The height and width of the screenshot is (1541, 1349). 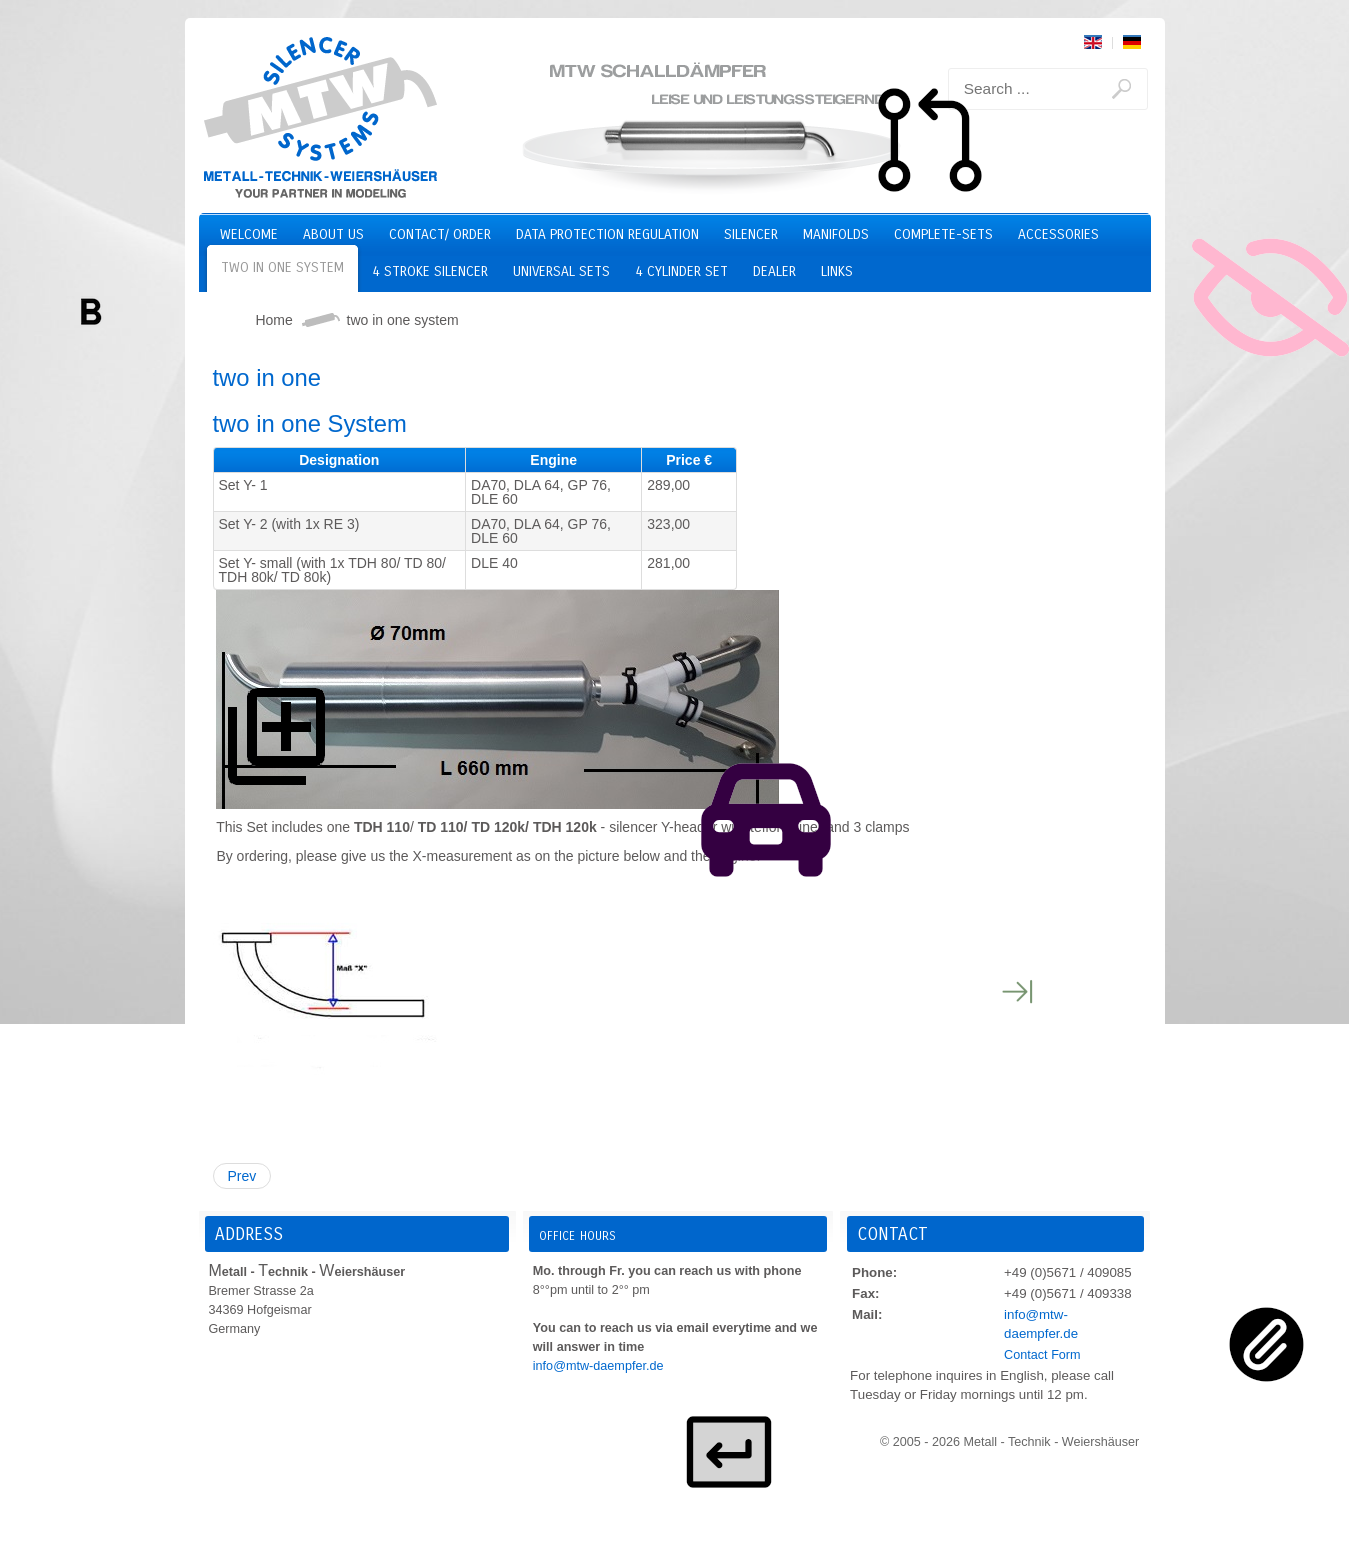 What do you see at coordinates (1266, 1344) in the screenshot?
I see `attach a file to your message` at bounding box center [1266, 1344].